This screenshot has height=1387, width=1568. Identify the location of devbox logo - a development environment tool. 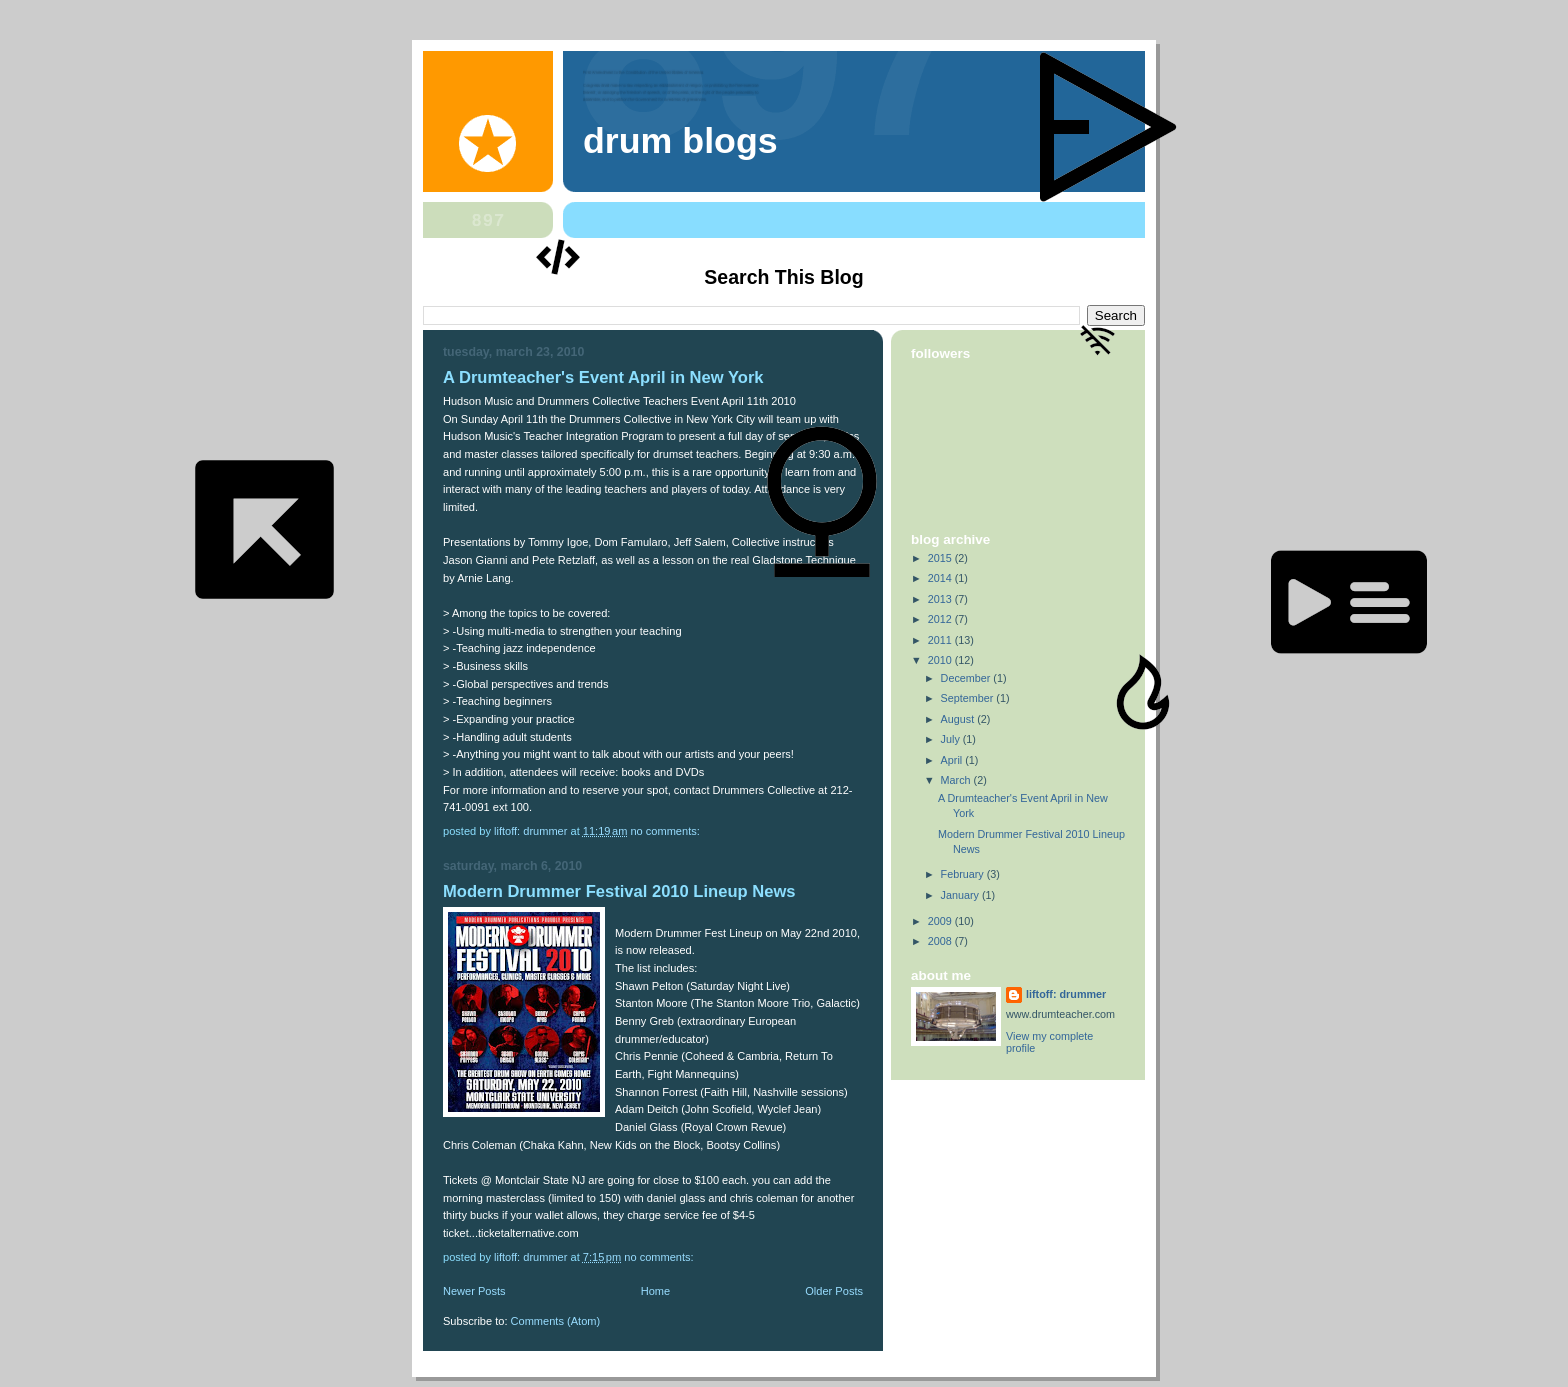
(558, 257).